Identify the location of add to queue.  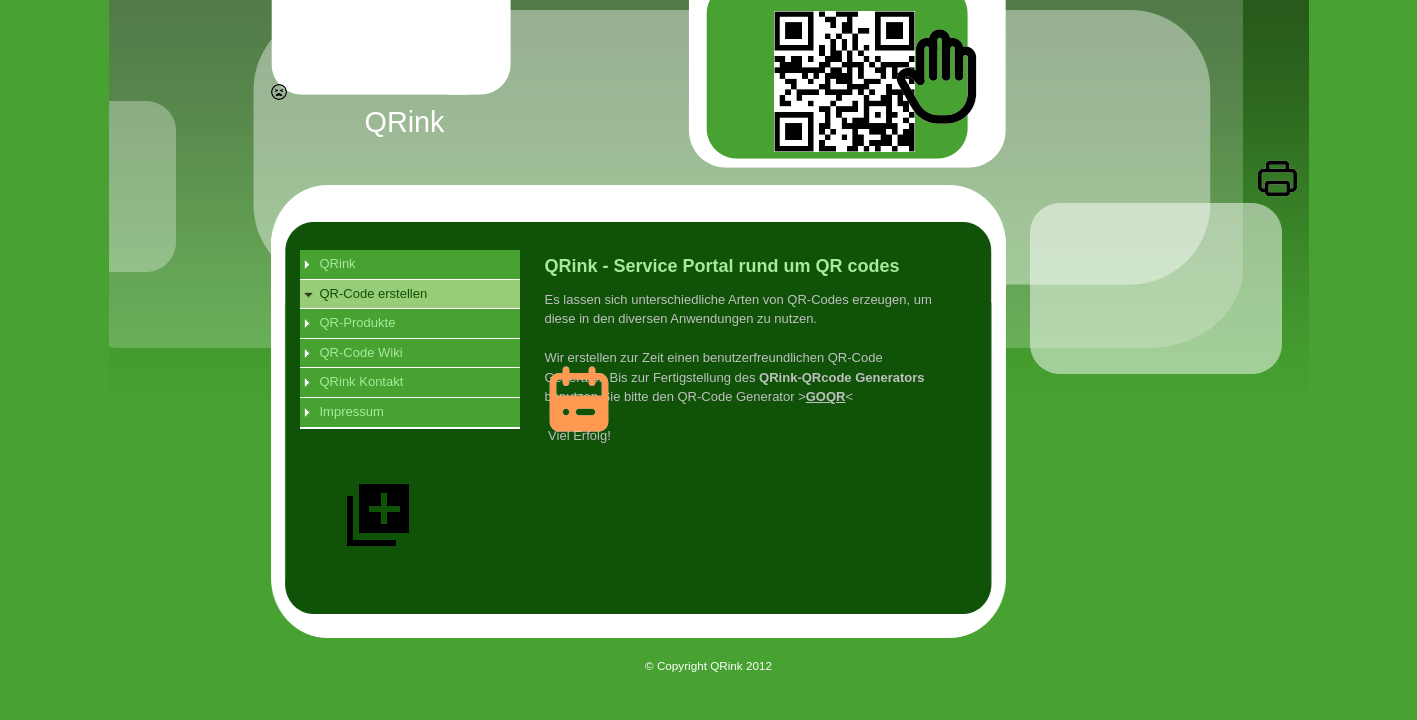
(378, 515).